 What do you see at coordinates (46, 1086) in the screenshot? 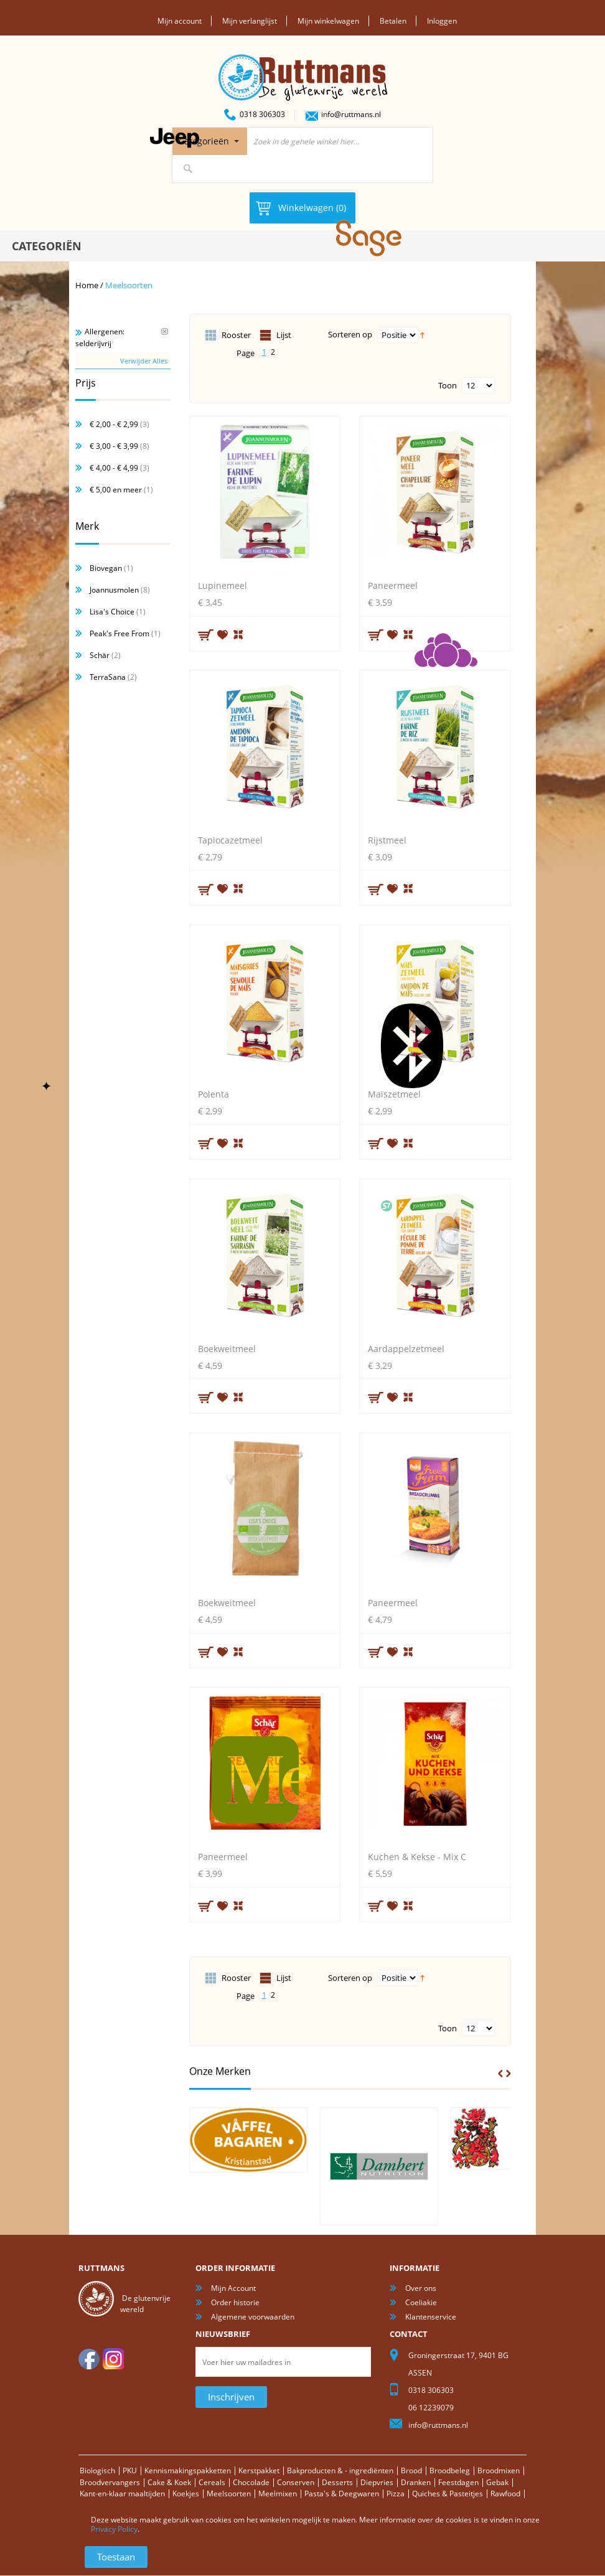
I see `open Google Gemini AI assistant` at bounding box center [46, 1086].